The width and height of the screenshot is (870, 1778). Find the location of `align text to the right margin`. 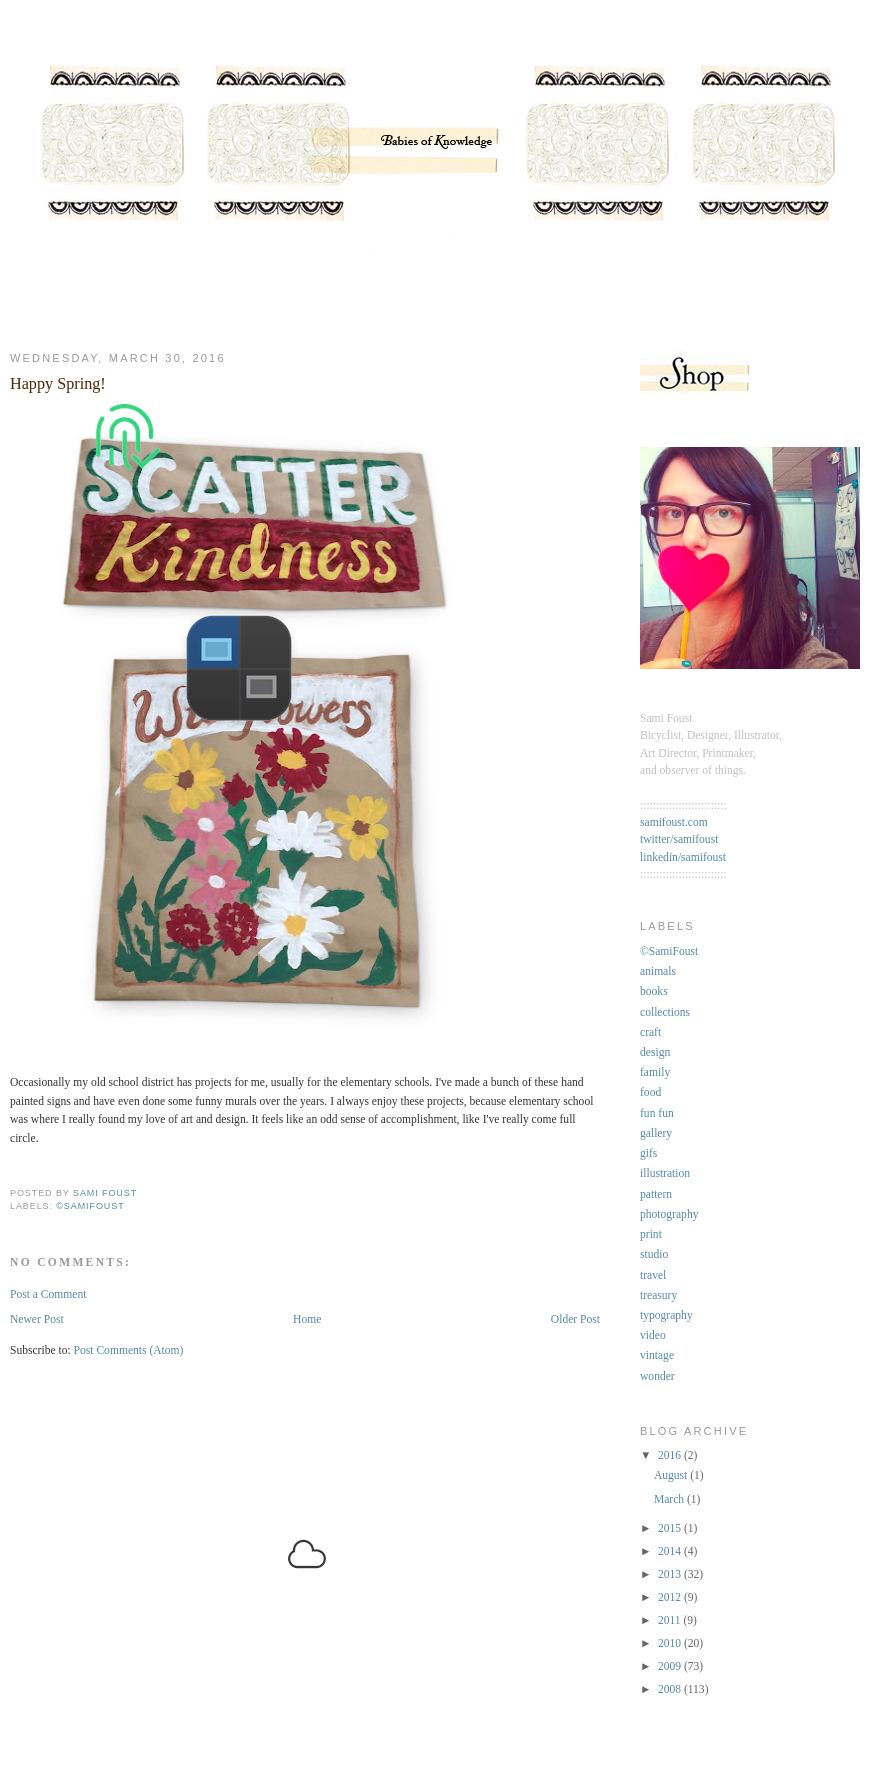

align text to the right margin is located at coordinates (322, 834).